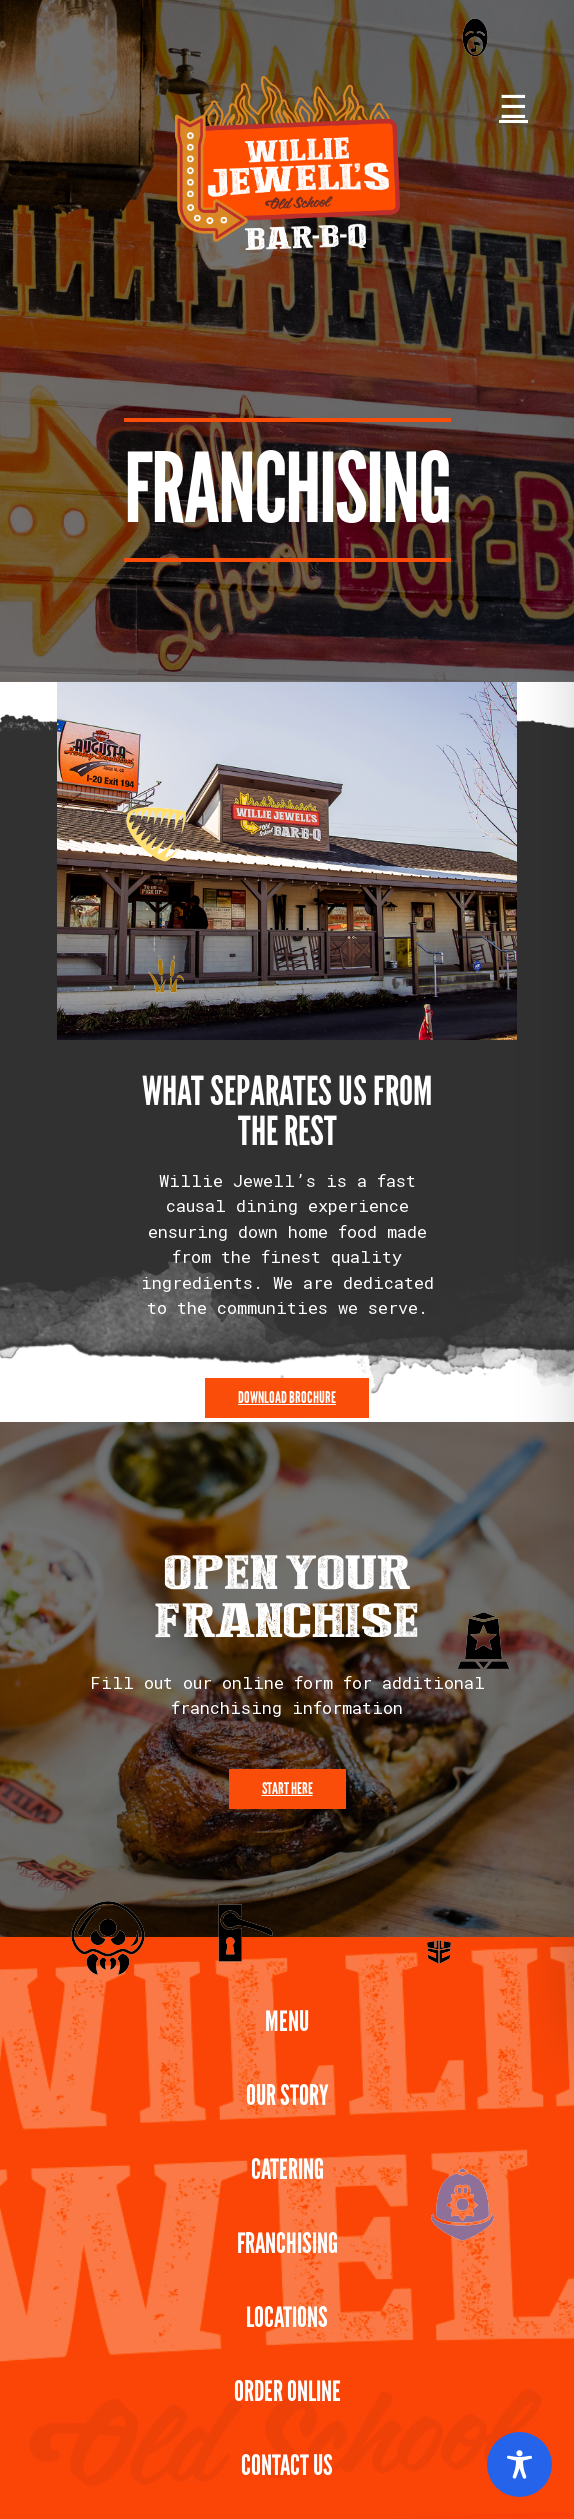 The image size is (574, 2519). What do you see at coordinates (439, 1952) in the screenshot?
I see `abstract game logo or brand icon` at bounding box center [439, 1952].